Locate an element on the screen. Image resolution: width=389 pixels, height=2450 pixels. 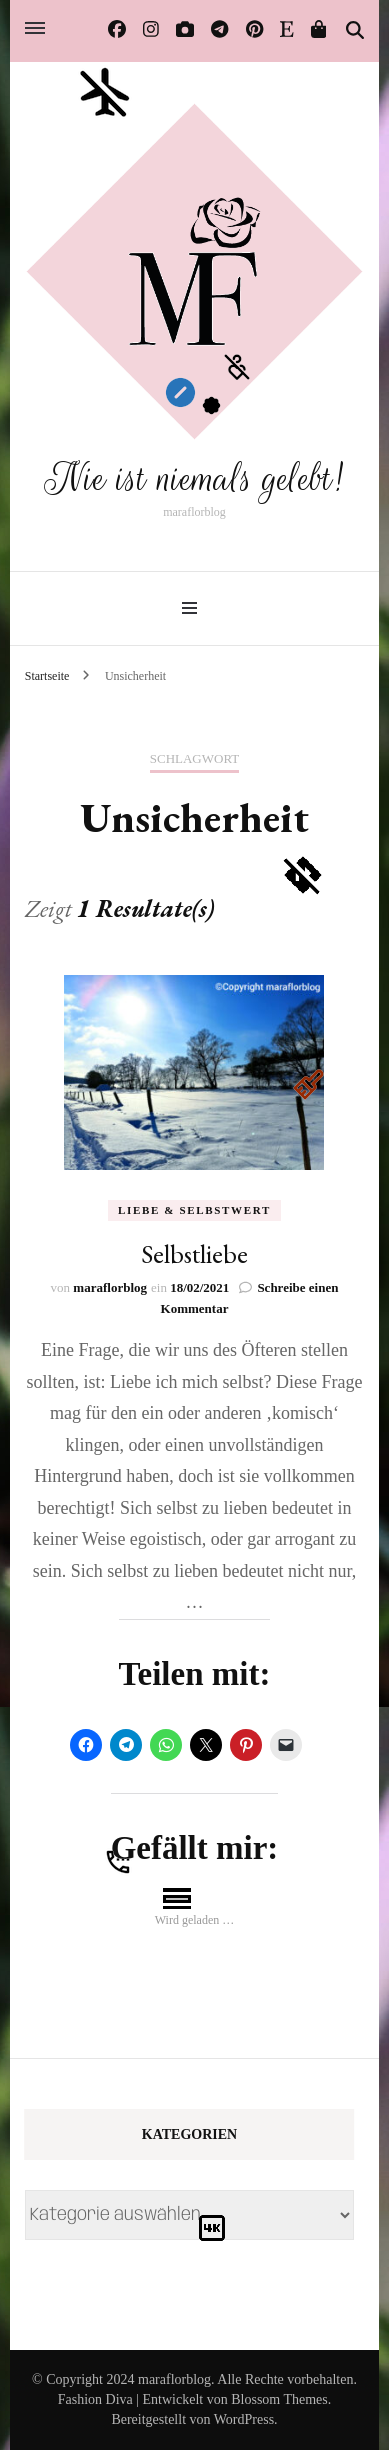
switch to day view in calendar is located at coordinates (177, 1898).